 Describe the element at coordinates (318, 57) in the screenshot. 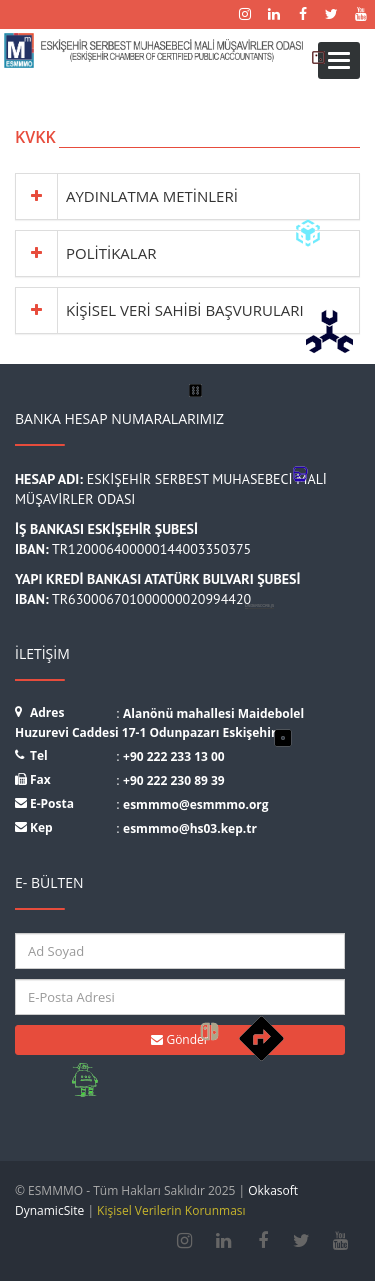

I see `roll the dice or randomize` at that location.